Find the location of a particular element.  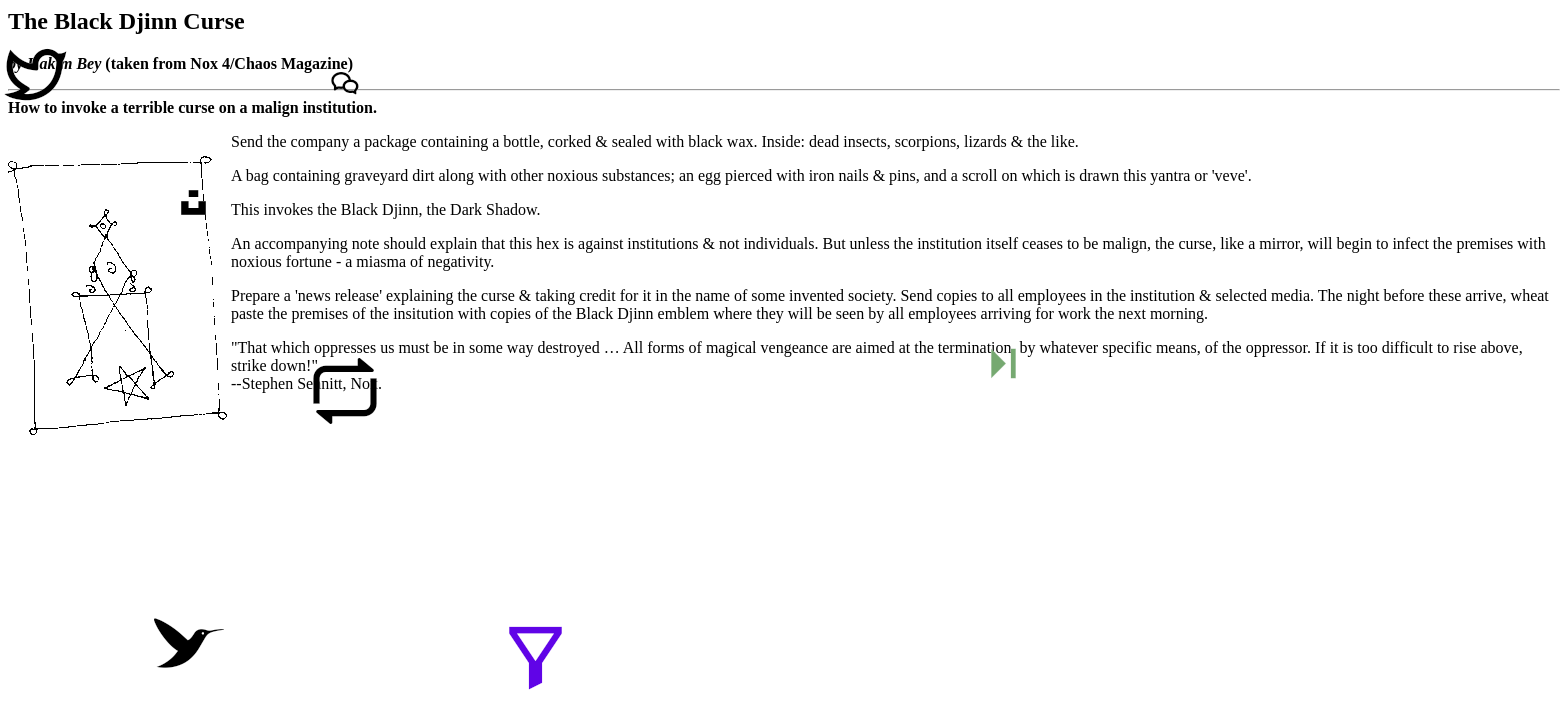

open unsplash to browse stock photos is located at coordinates (193, 202).